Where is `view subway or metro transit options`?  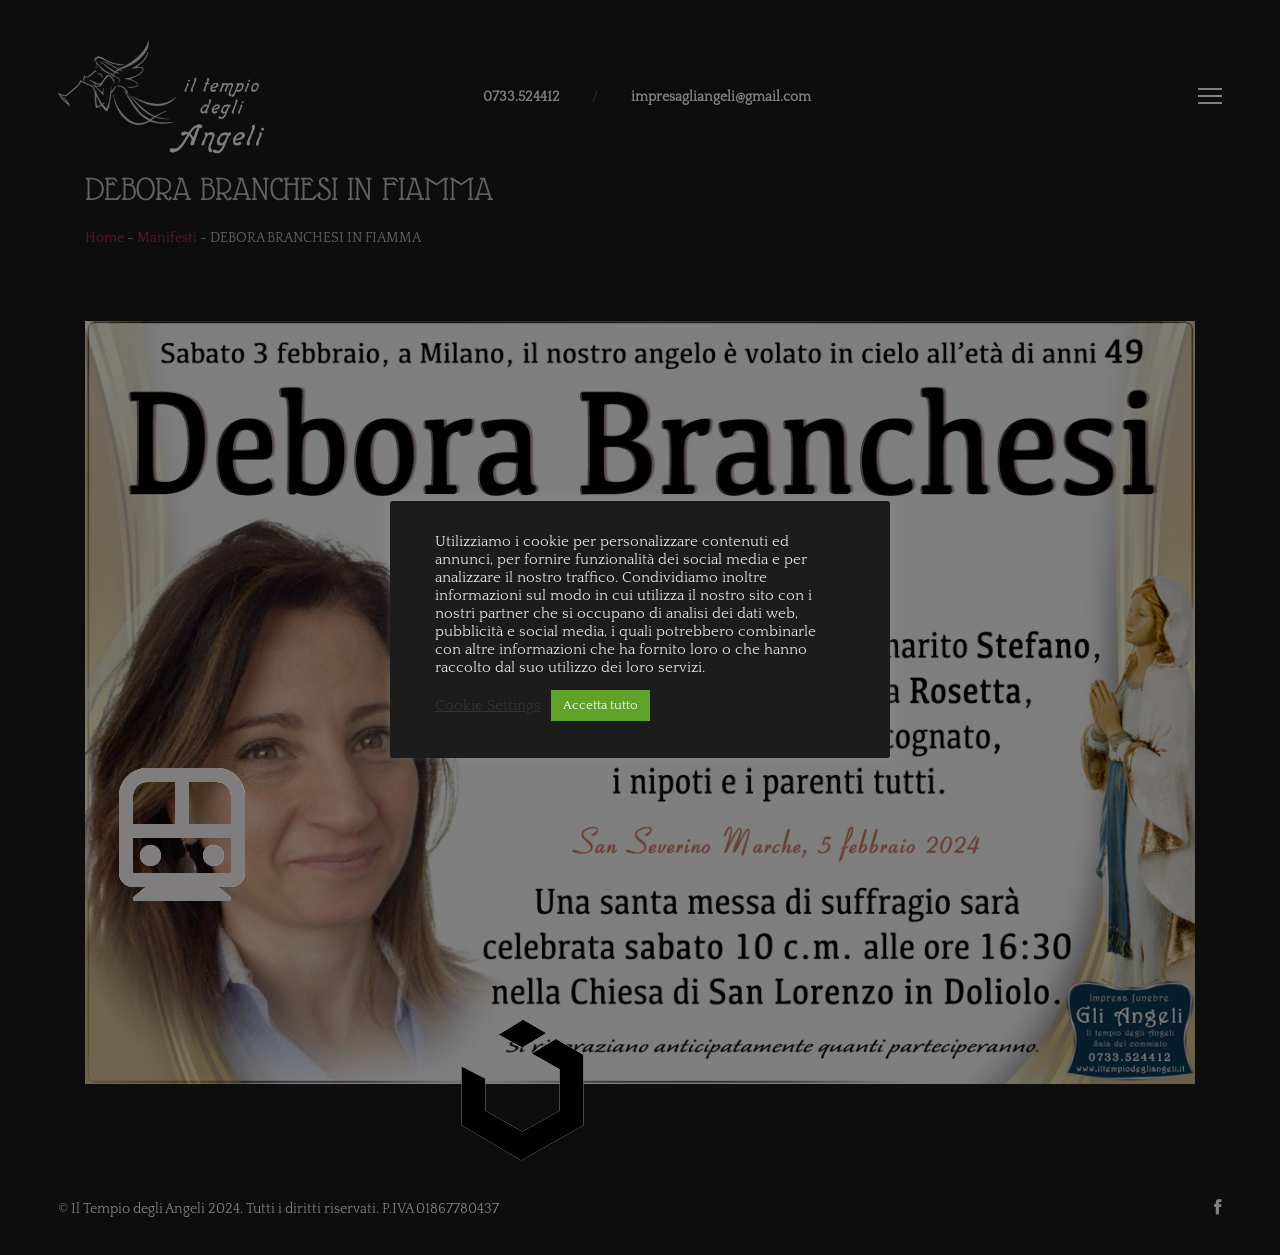
view subway or metro transit options is located at coordinates (182, 831).